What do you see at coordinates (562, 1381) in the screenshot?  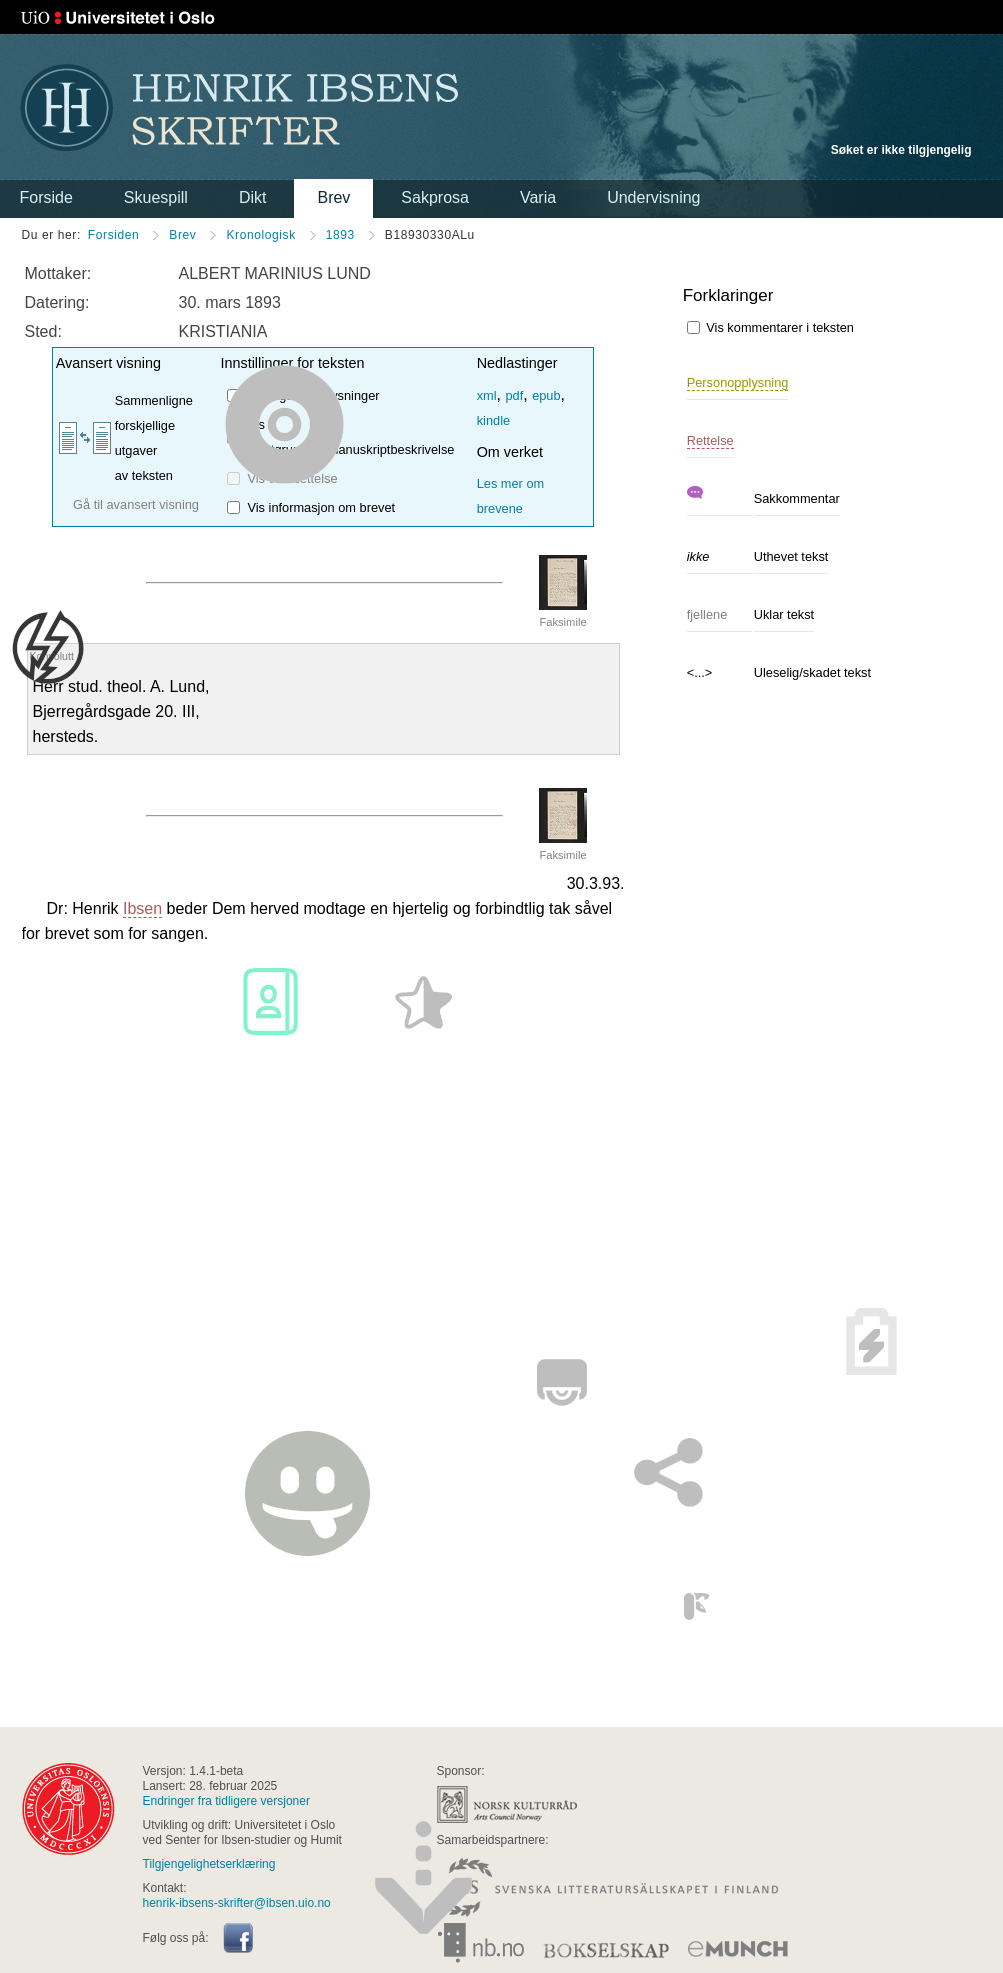 I see `access optical disc drive` at bounding box center [562, 1381].